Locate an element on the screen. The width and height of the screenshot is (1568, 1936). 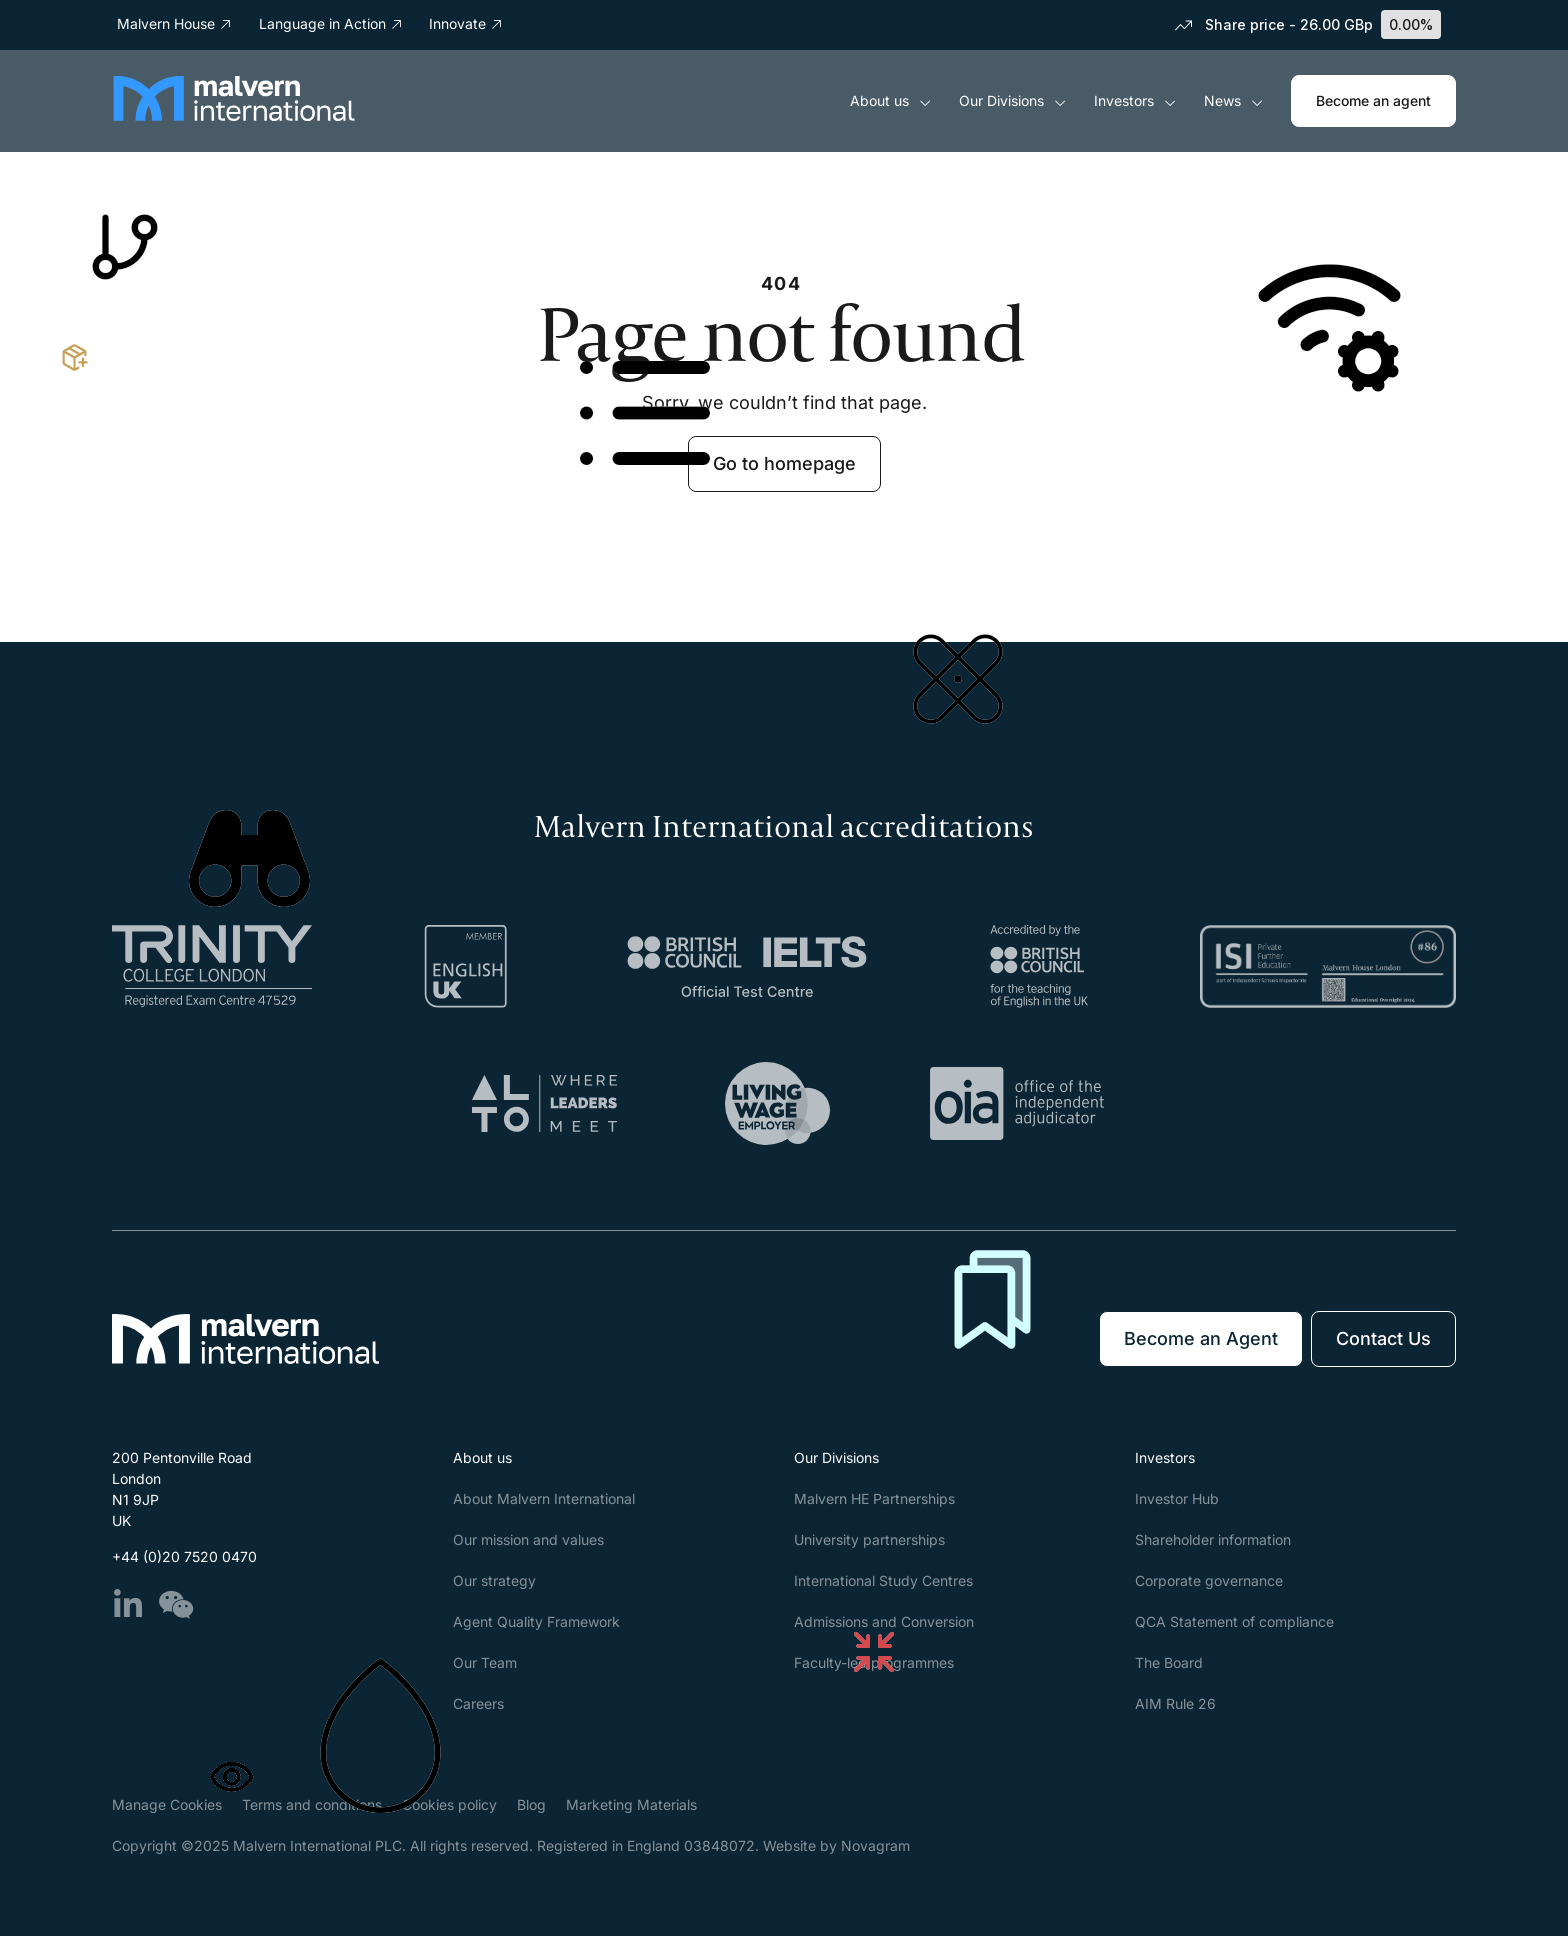
view your bookmarked items is located at coordinates (992, 1299).